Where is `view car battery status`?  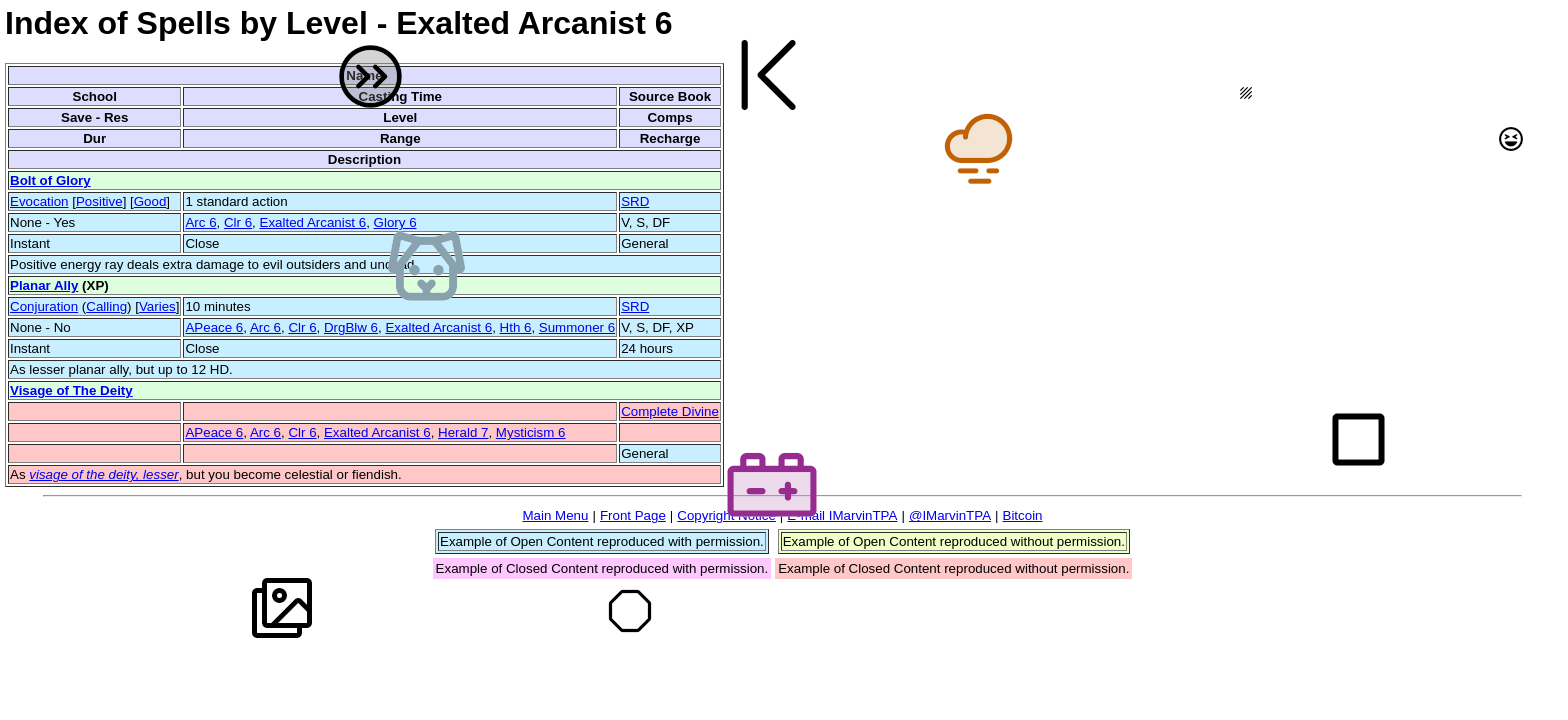 view car battery status is located at coordinates (772, 488).